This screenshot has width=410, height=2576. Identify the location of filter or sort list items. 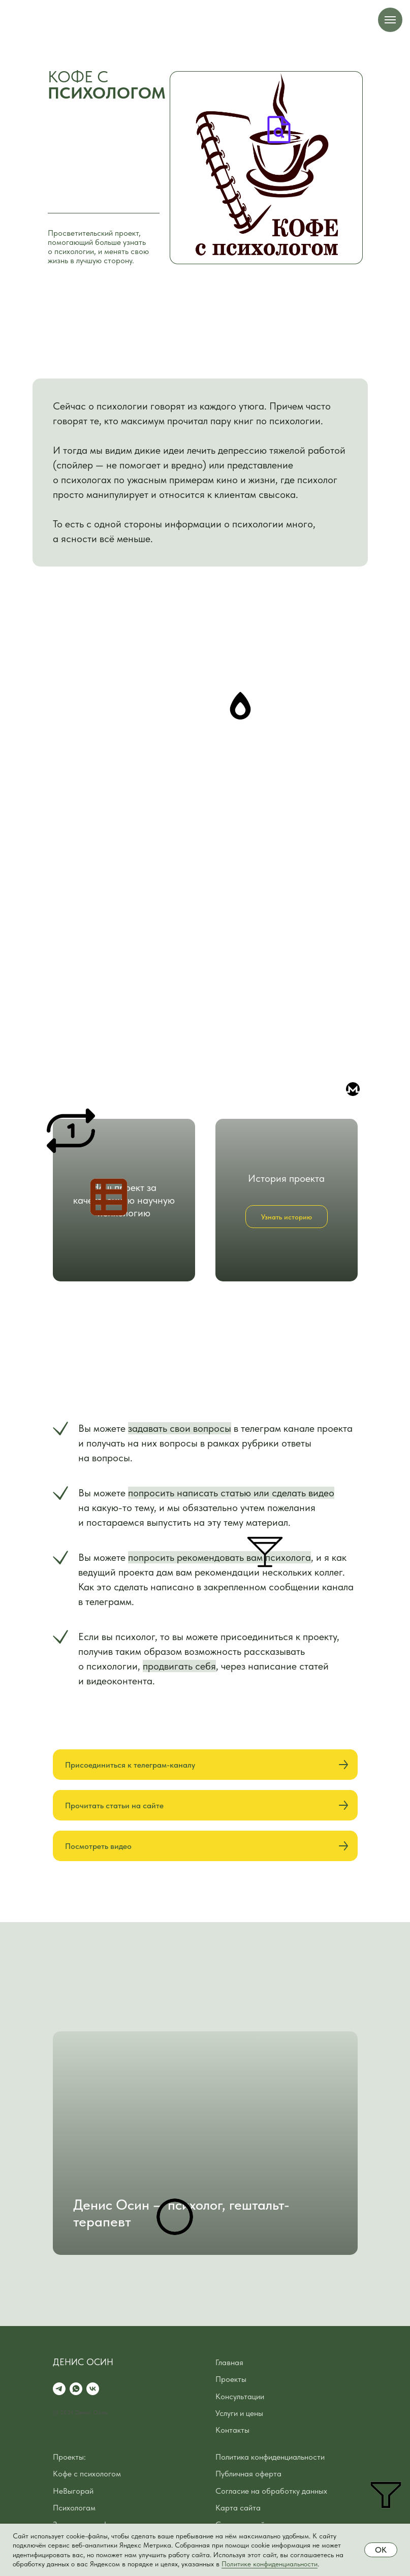
(386, 2495).